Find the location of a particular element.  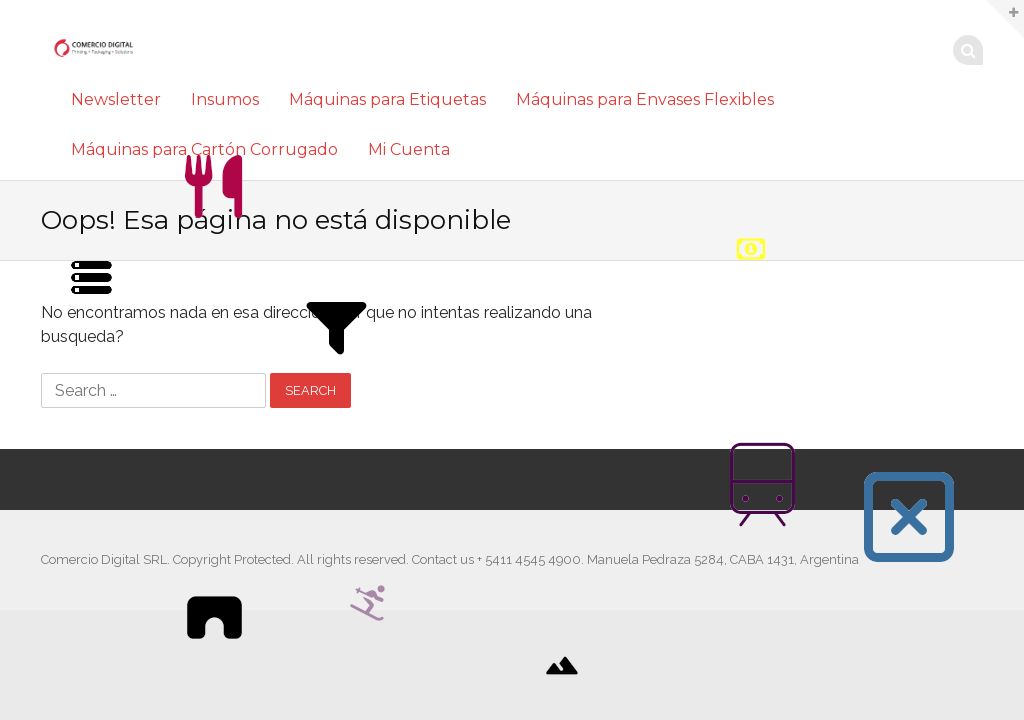

view bridge or infrastructure information is located at coordinates (214, 614).